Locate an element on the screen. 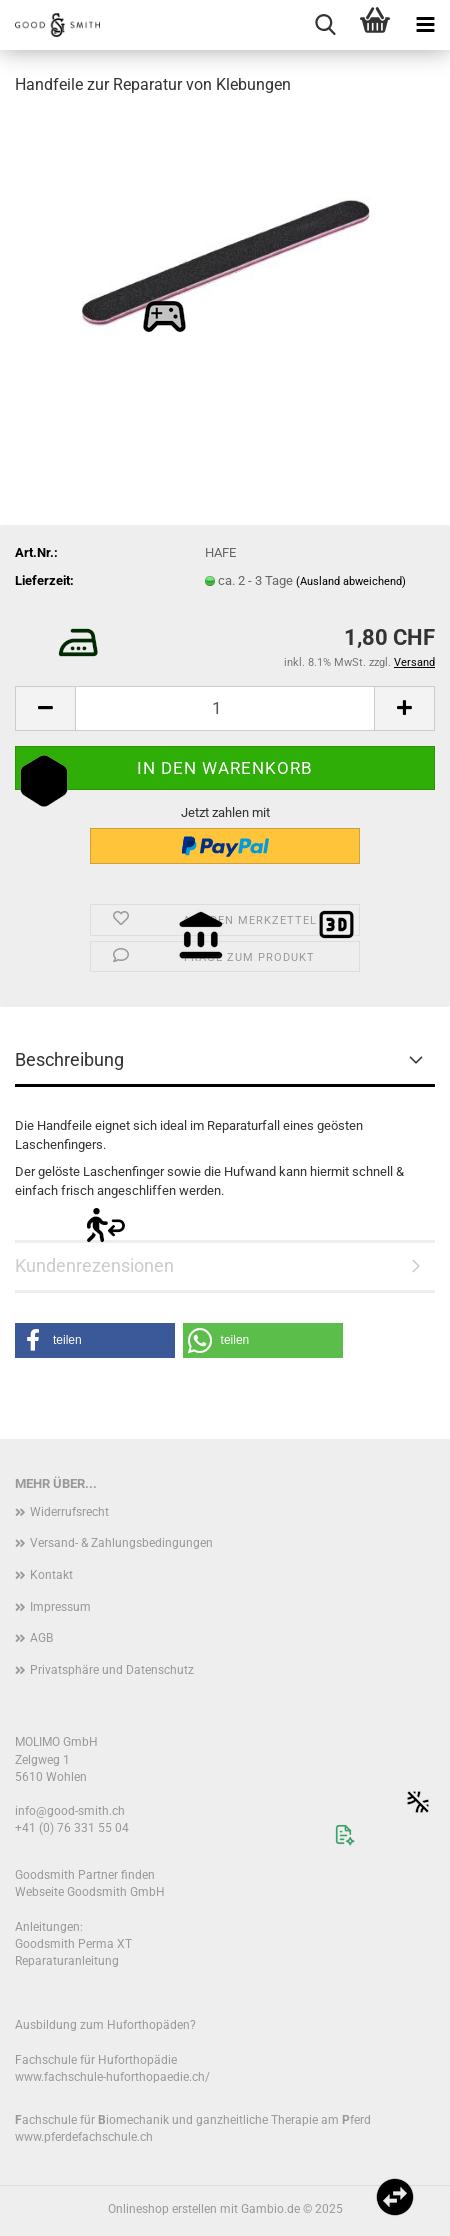 Image resolution: width=450 pixels, height=2236 pixels. swap or exchange items is located at coordinates (395, 2197).